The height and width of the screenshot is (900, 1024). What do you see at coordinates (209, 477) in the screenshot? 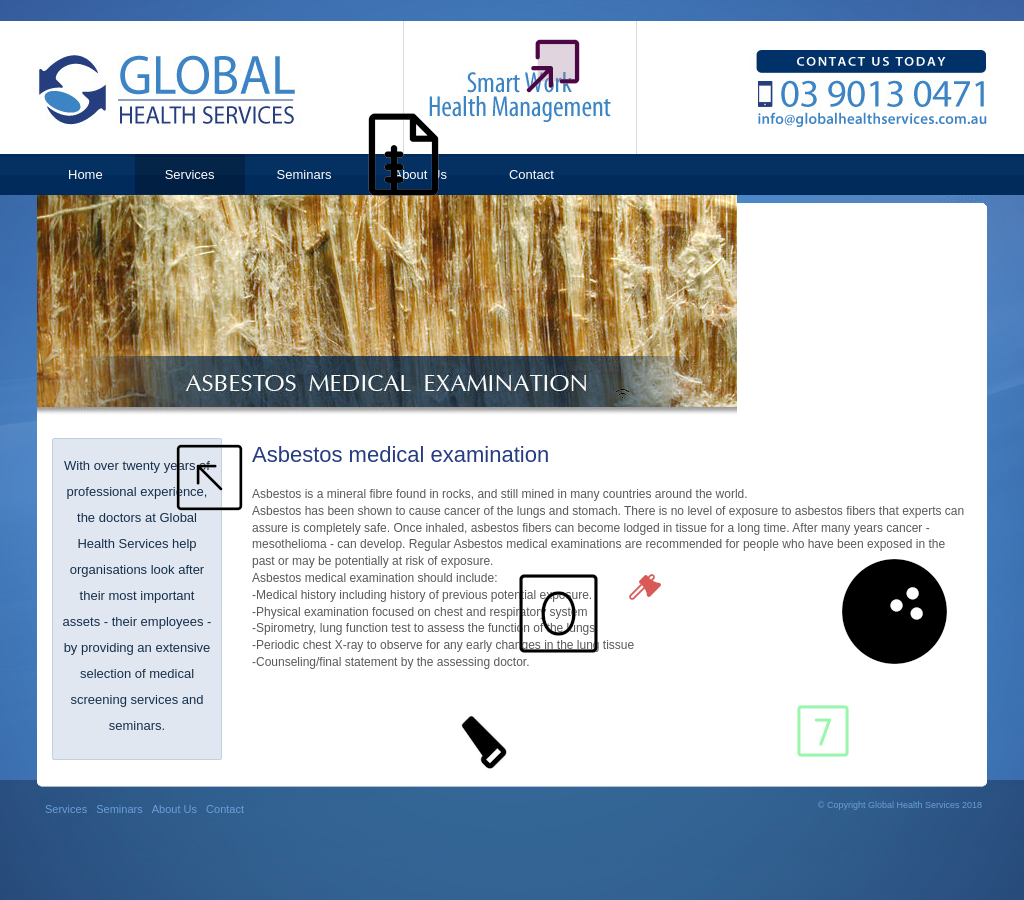
I see `navigate to previous or parent section` at bounding box center [209, 477].